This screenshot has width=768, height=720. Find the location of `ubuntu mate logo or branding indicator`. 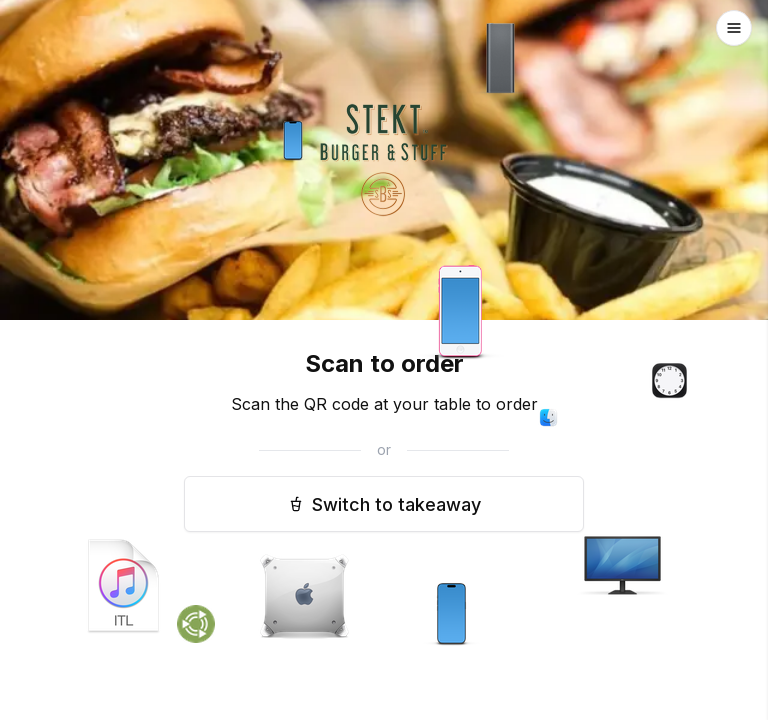

ubuntu mate logo or branding indicator is located at coordinates (196, 624).